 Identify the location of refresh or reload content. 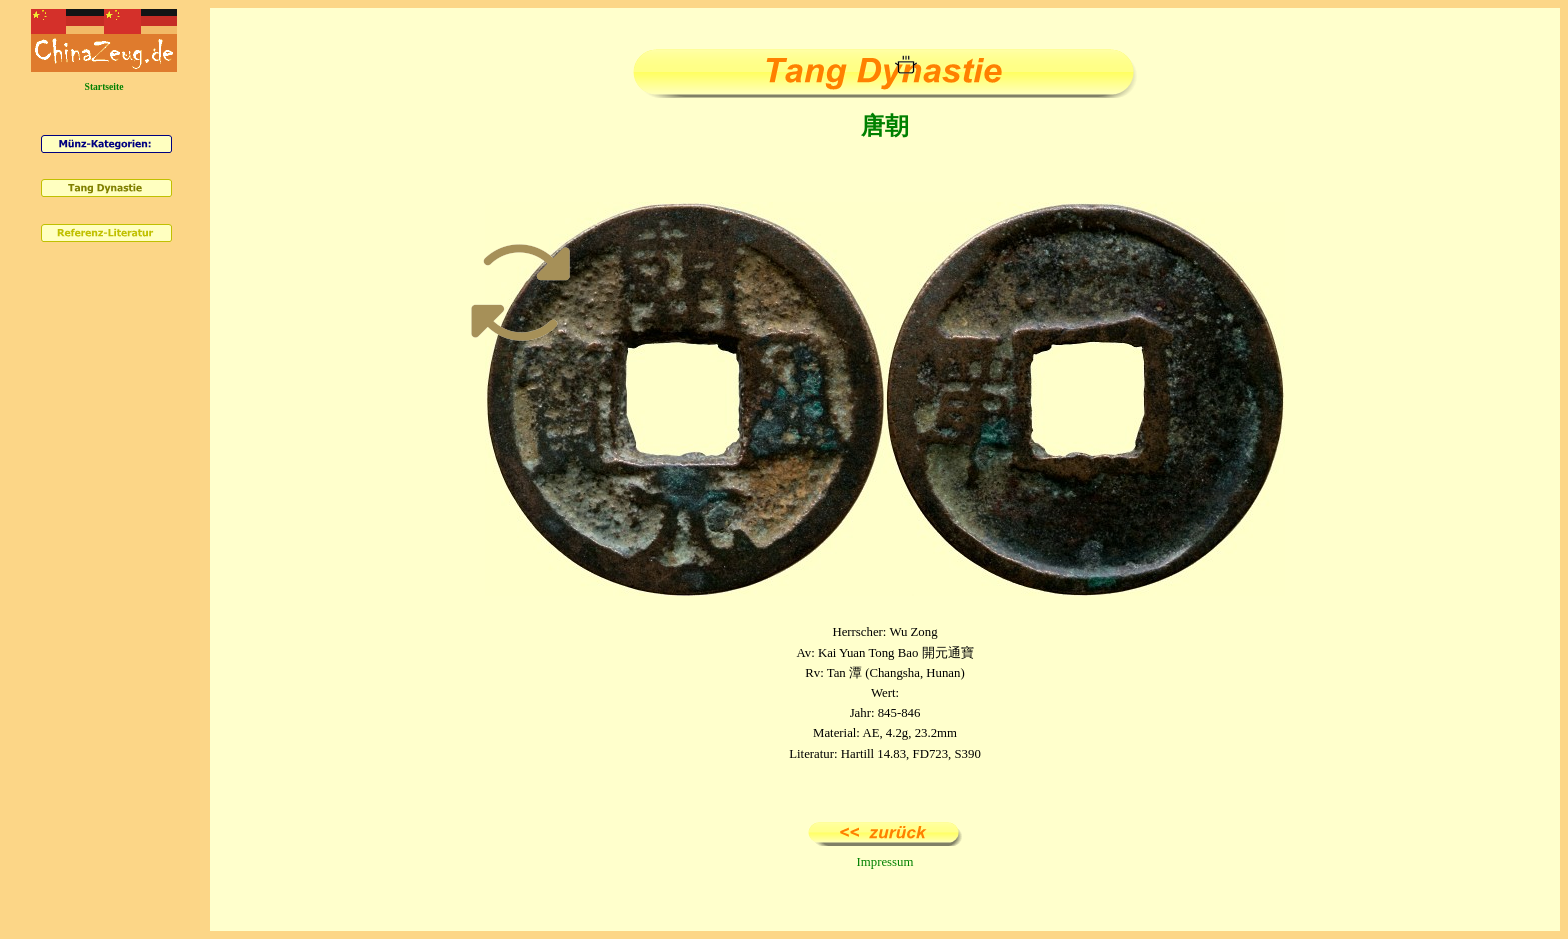
(520, 292).